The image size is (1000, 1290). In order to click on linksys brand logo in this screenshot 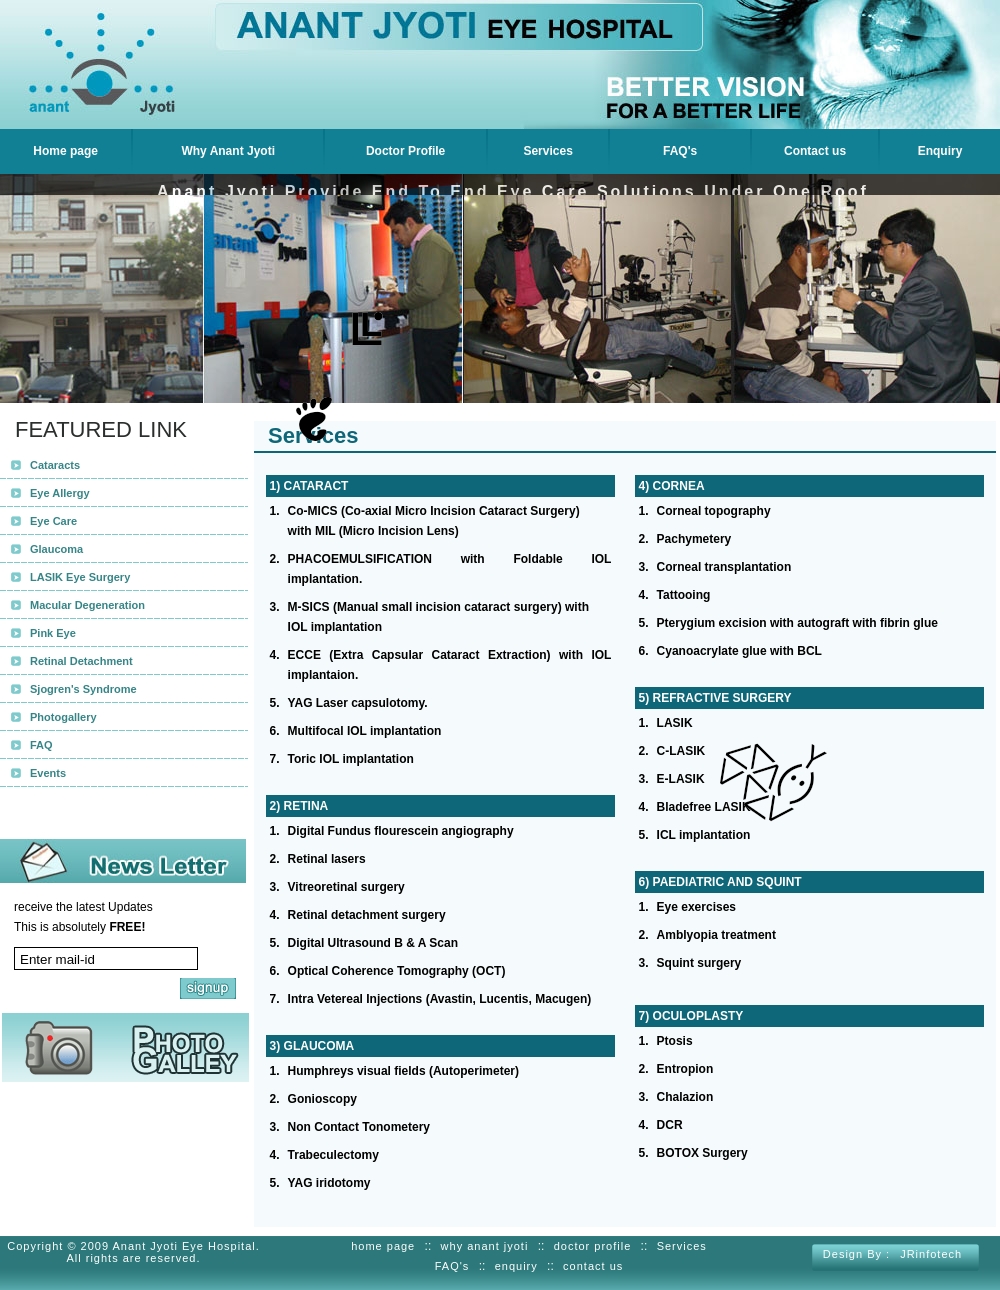, I will do `click(367, 328)`.